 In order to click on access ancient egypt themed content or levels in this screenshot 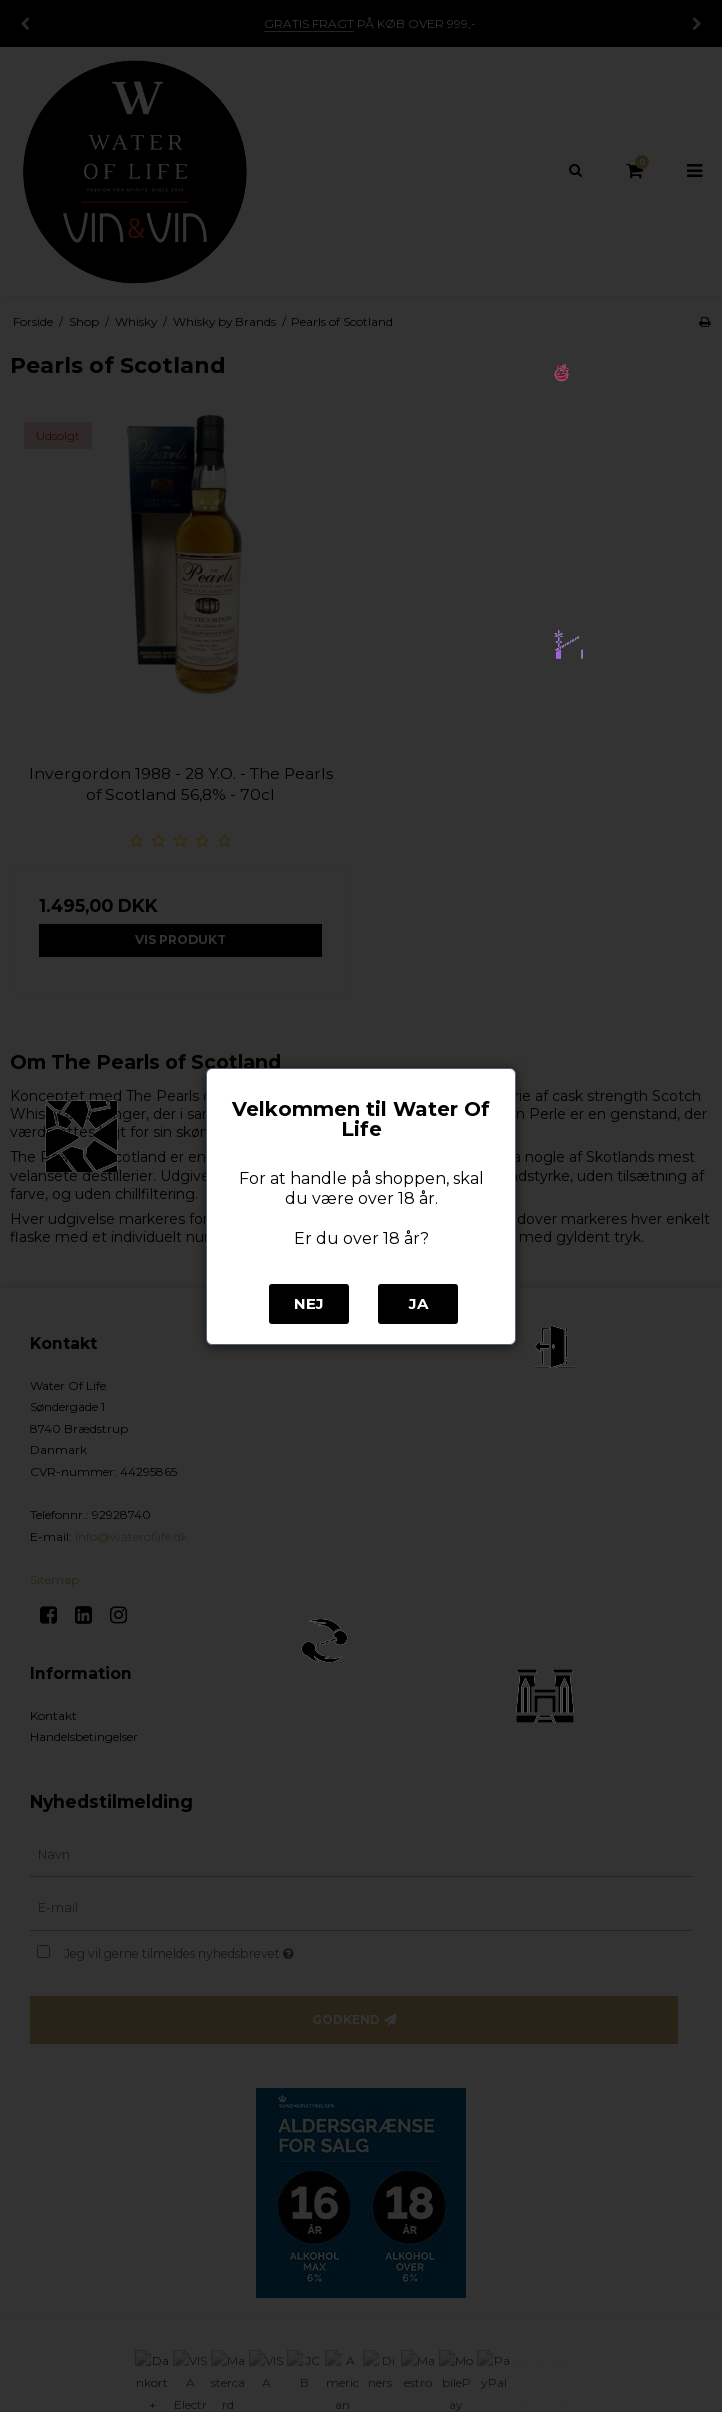, I will do `click(545, 1694)`.